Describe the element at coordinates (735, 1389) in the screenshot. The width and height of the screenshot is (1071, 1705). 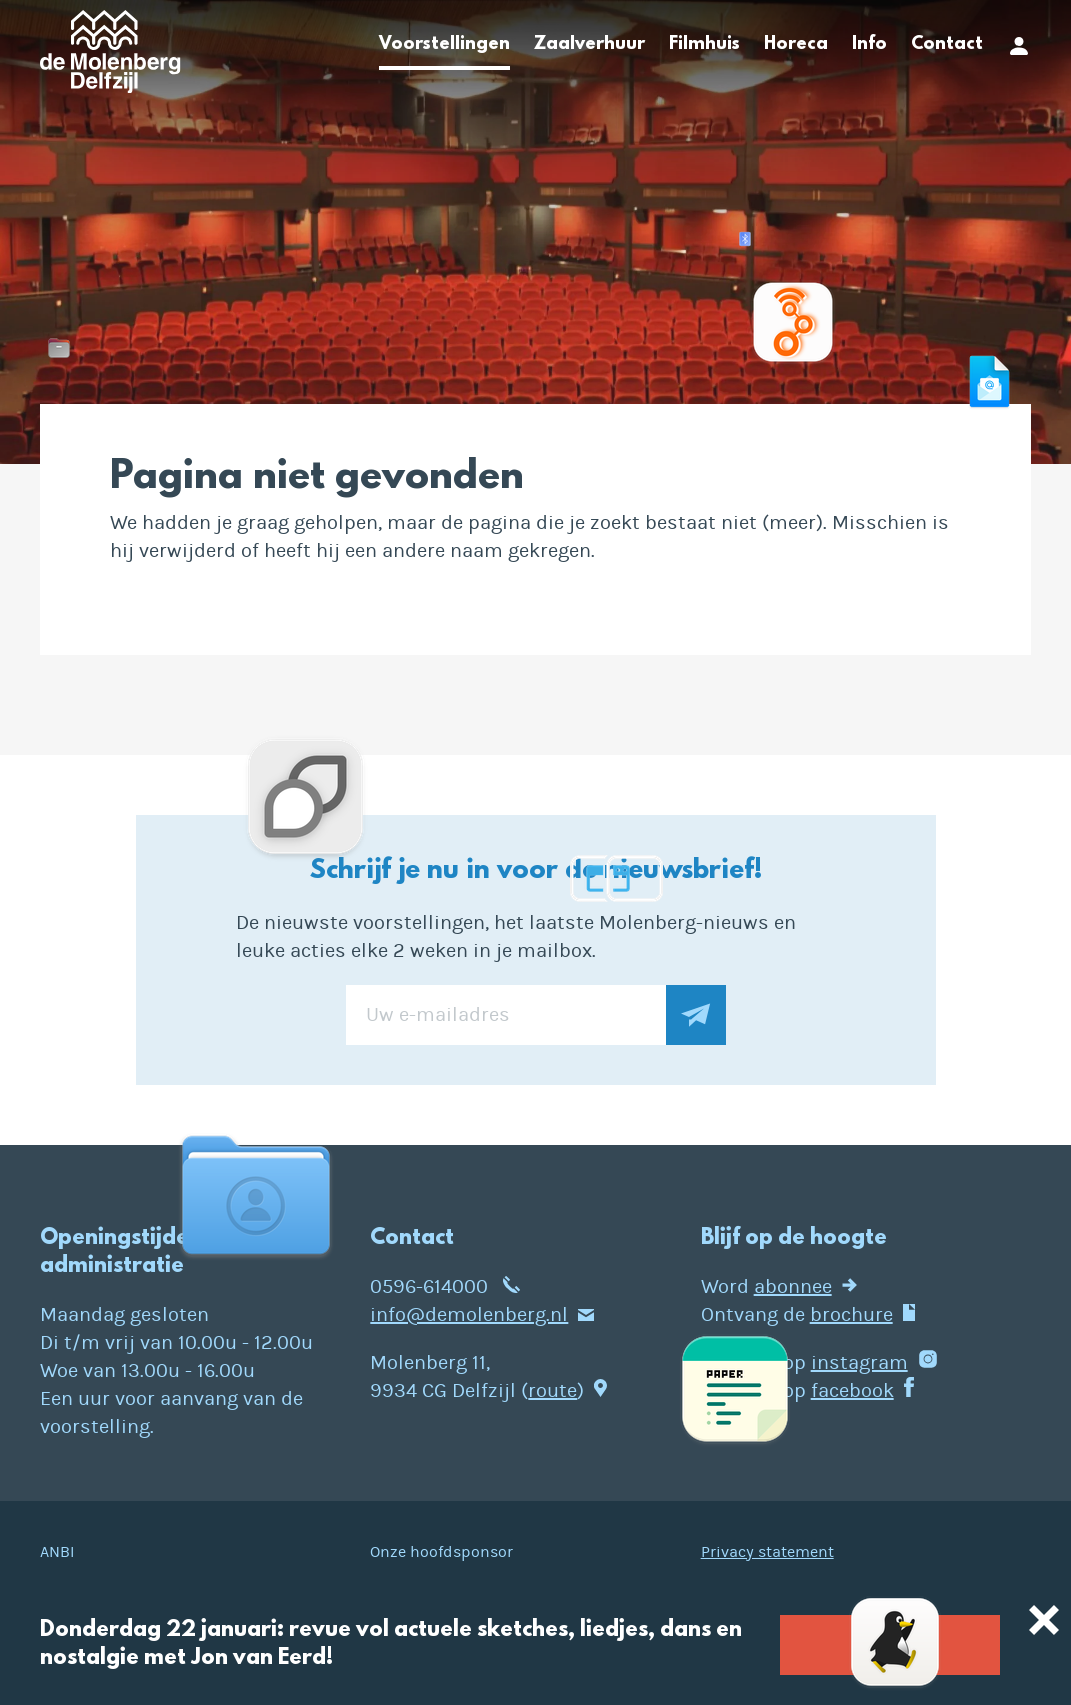
I see `open Paper note-taking app` at that location.